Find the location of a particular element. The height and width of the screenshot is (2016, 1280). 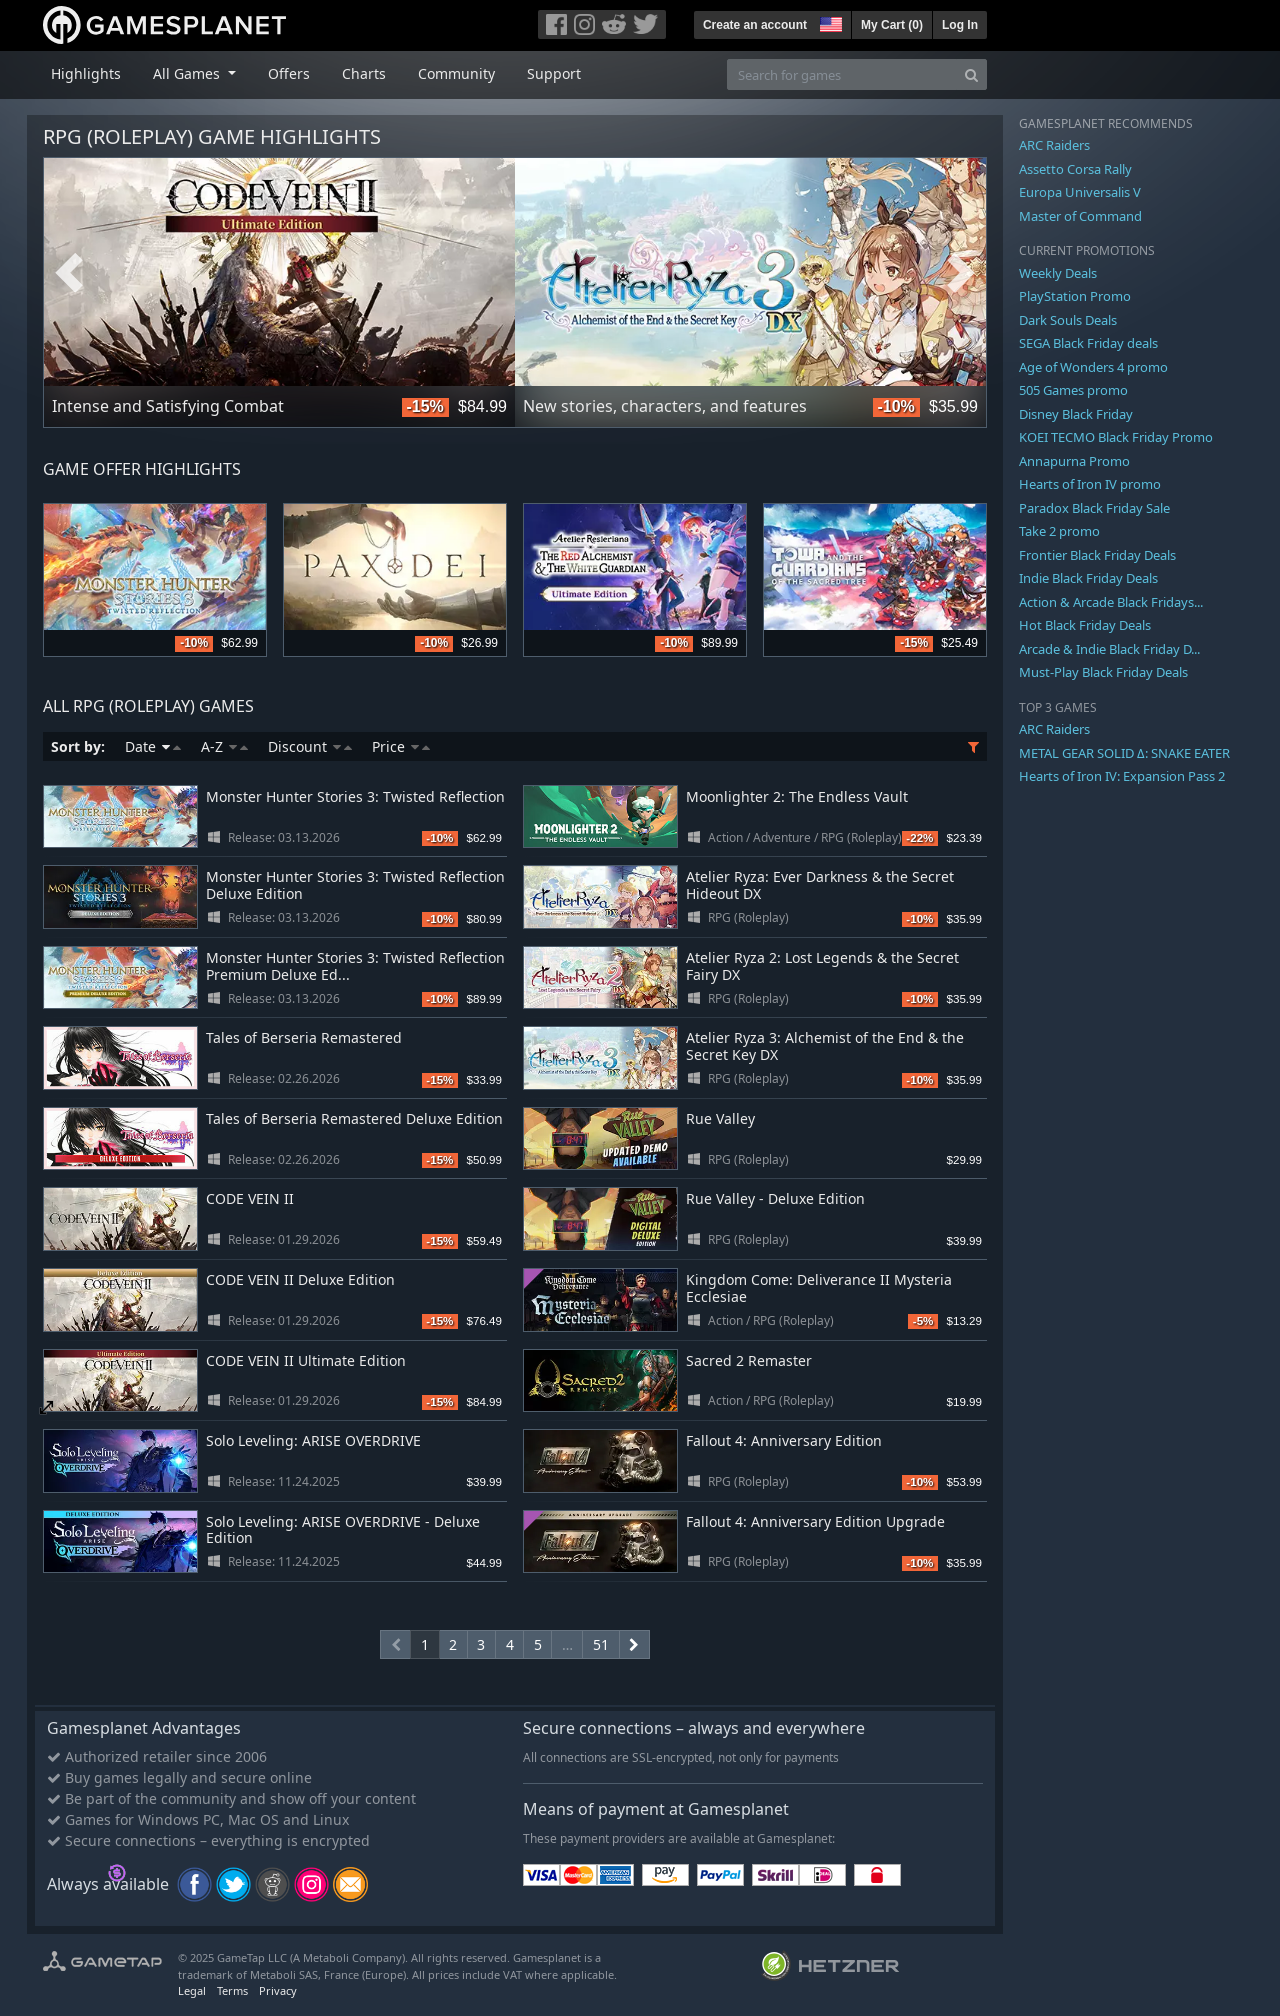

request a refund for a purchase is located at coordinates (117, 1873).